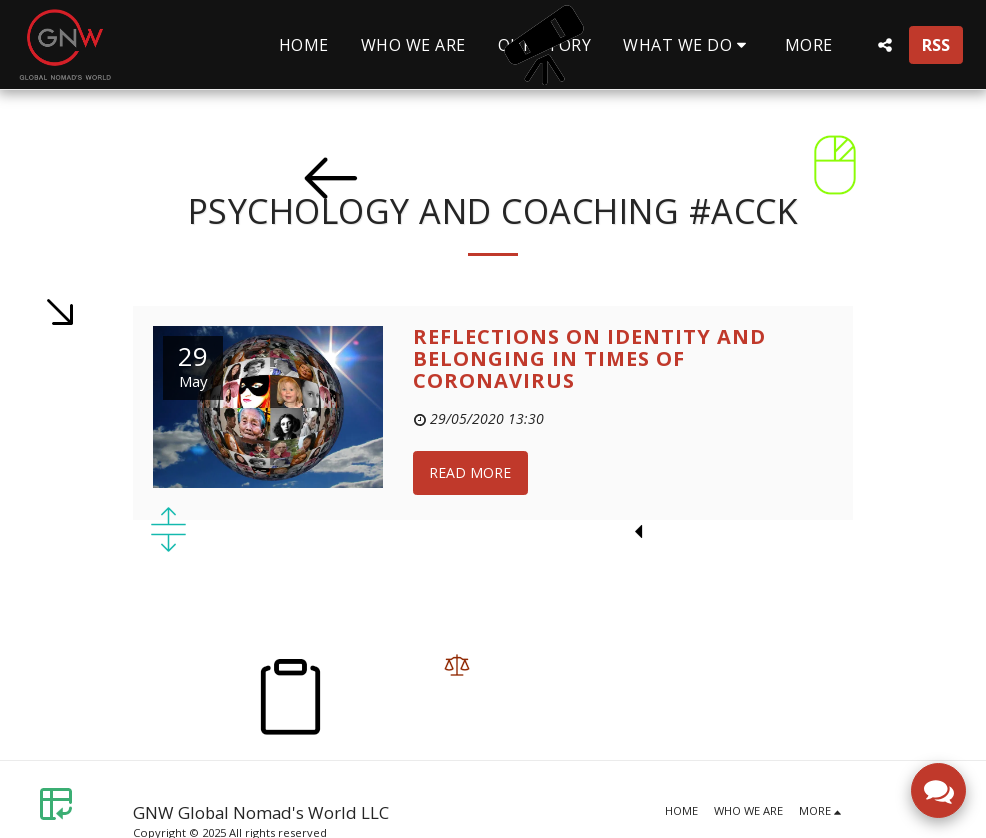 The width and height of the screenshot is (986, 838). What do you see at coordinates (290, 698) in the screenshot?
I see `paste copied content from clipboard` at bounding box center [290, 698].